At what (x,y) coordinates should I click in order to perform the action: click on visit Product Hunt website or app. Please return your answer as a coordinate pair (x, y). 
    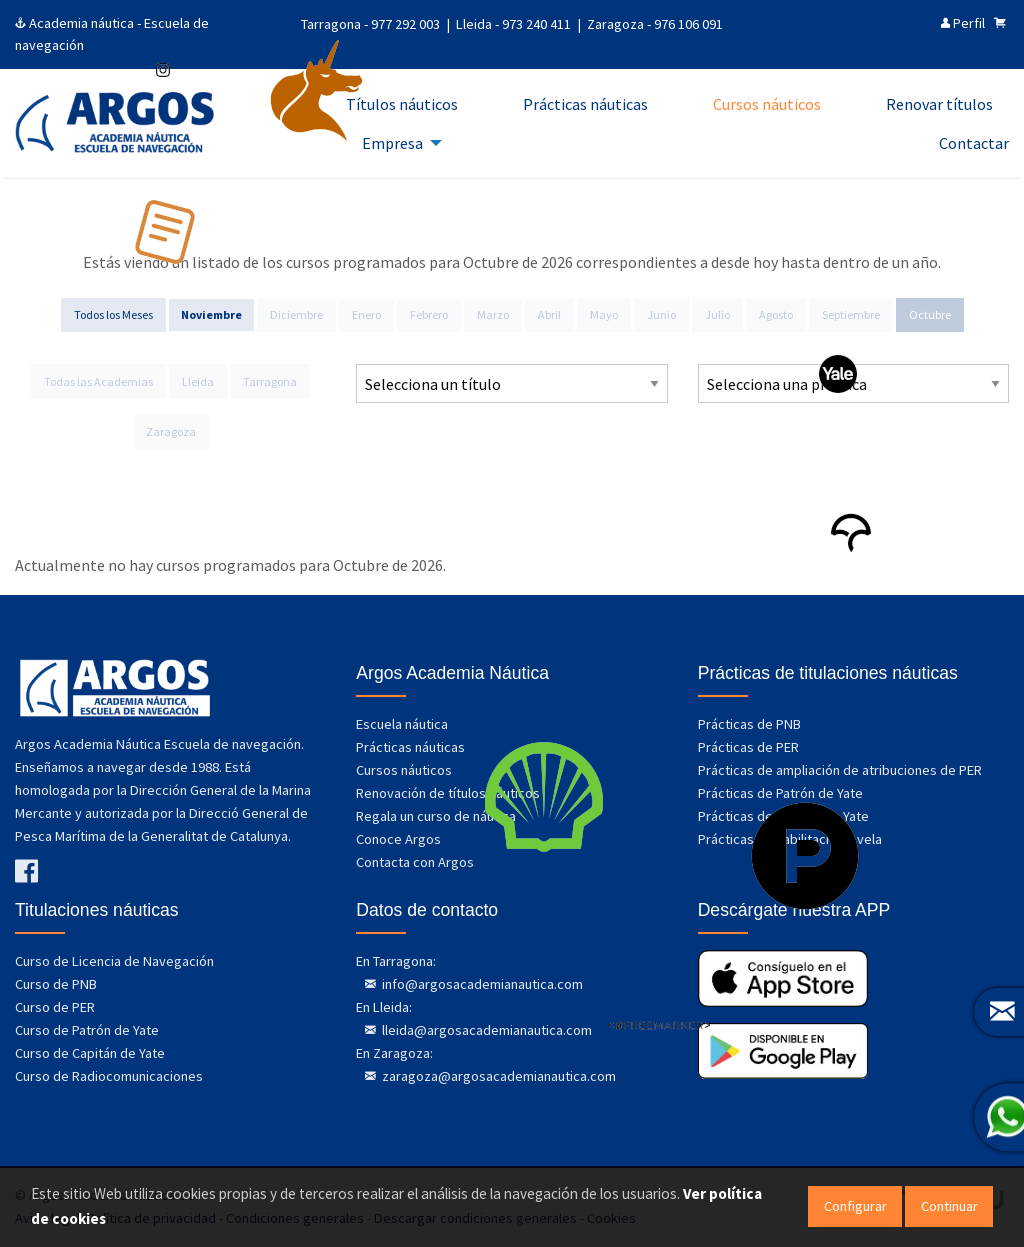
    Looking at the image, I should click on (805, 856).